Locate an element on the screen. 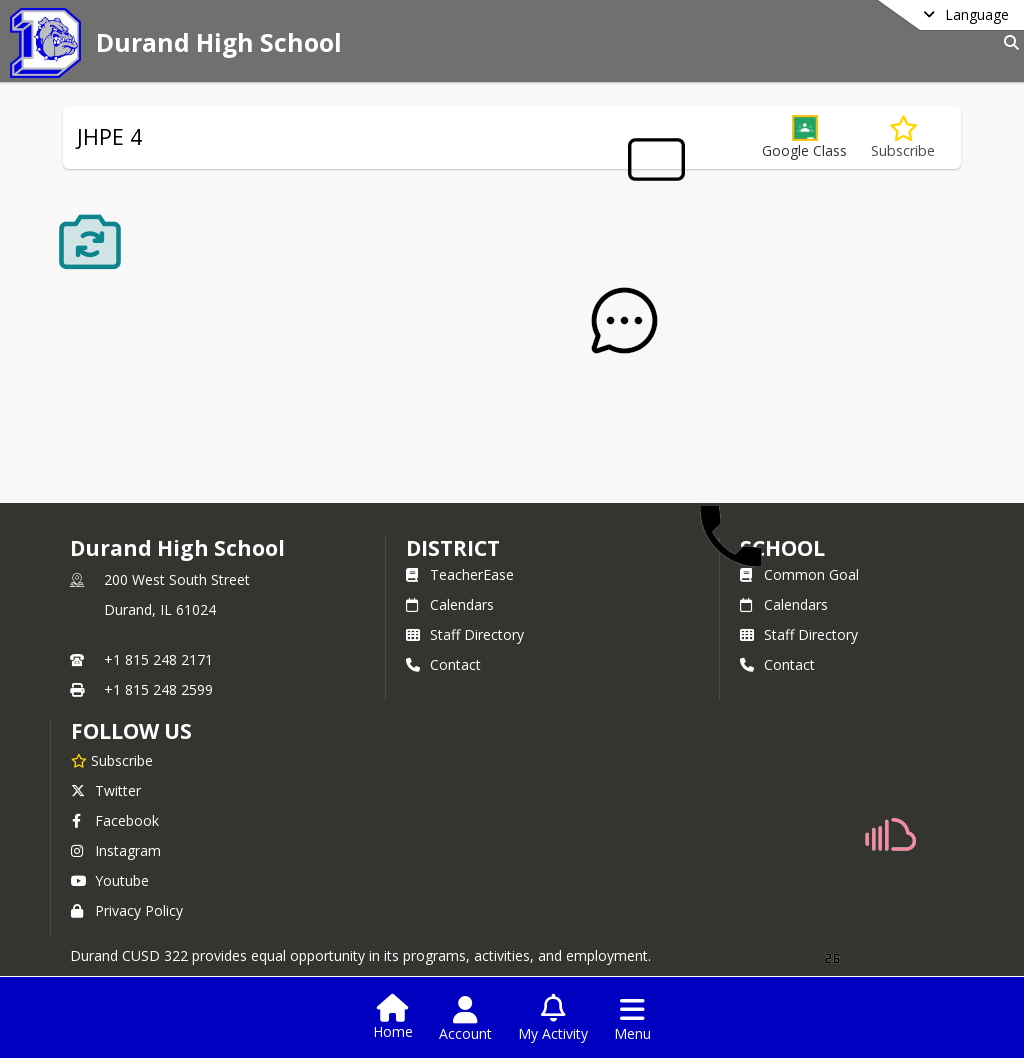  indicates item number 26 in a list or sequence is located at coordinates (832, 958).